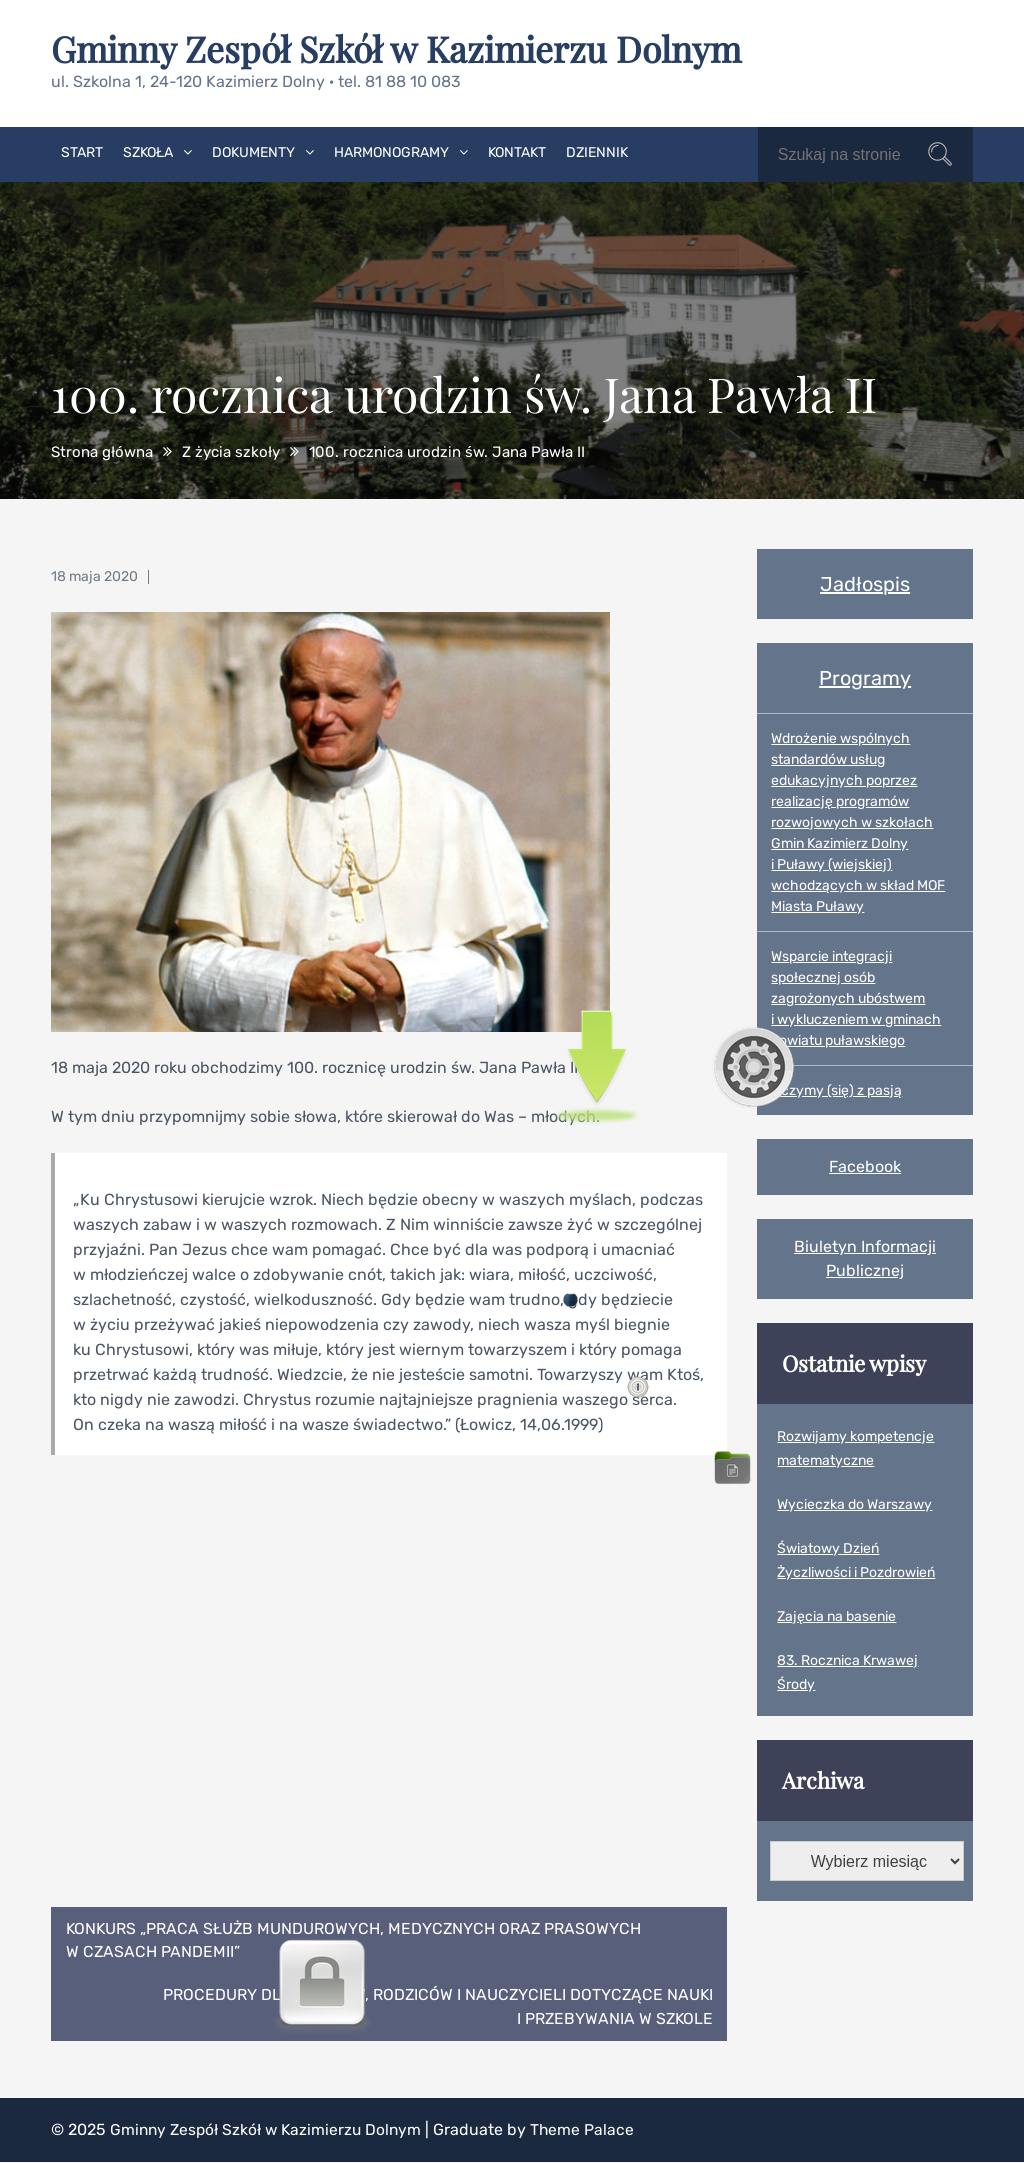 This screenshot has height=2163, width=1024. What do you see at coordinates (597, 1060) in the screenshot?
I see `save the current file or document` at bounding box center [597, 1060].